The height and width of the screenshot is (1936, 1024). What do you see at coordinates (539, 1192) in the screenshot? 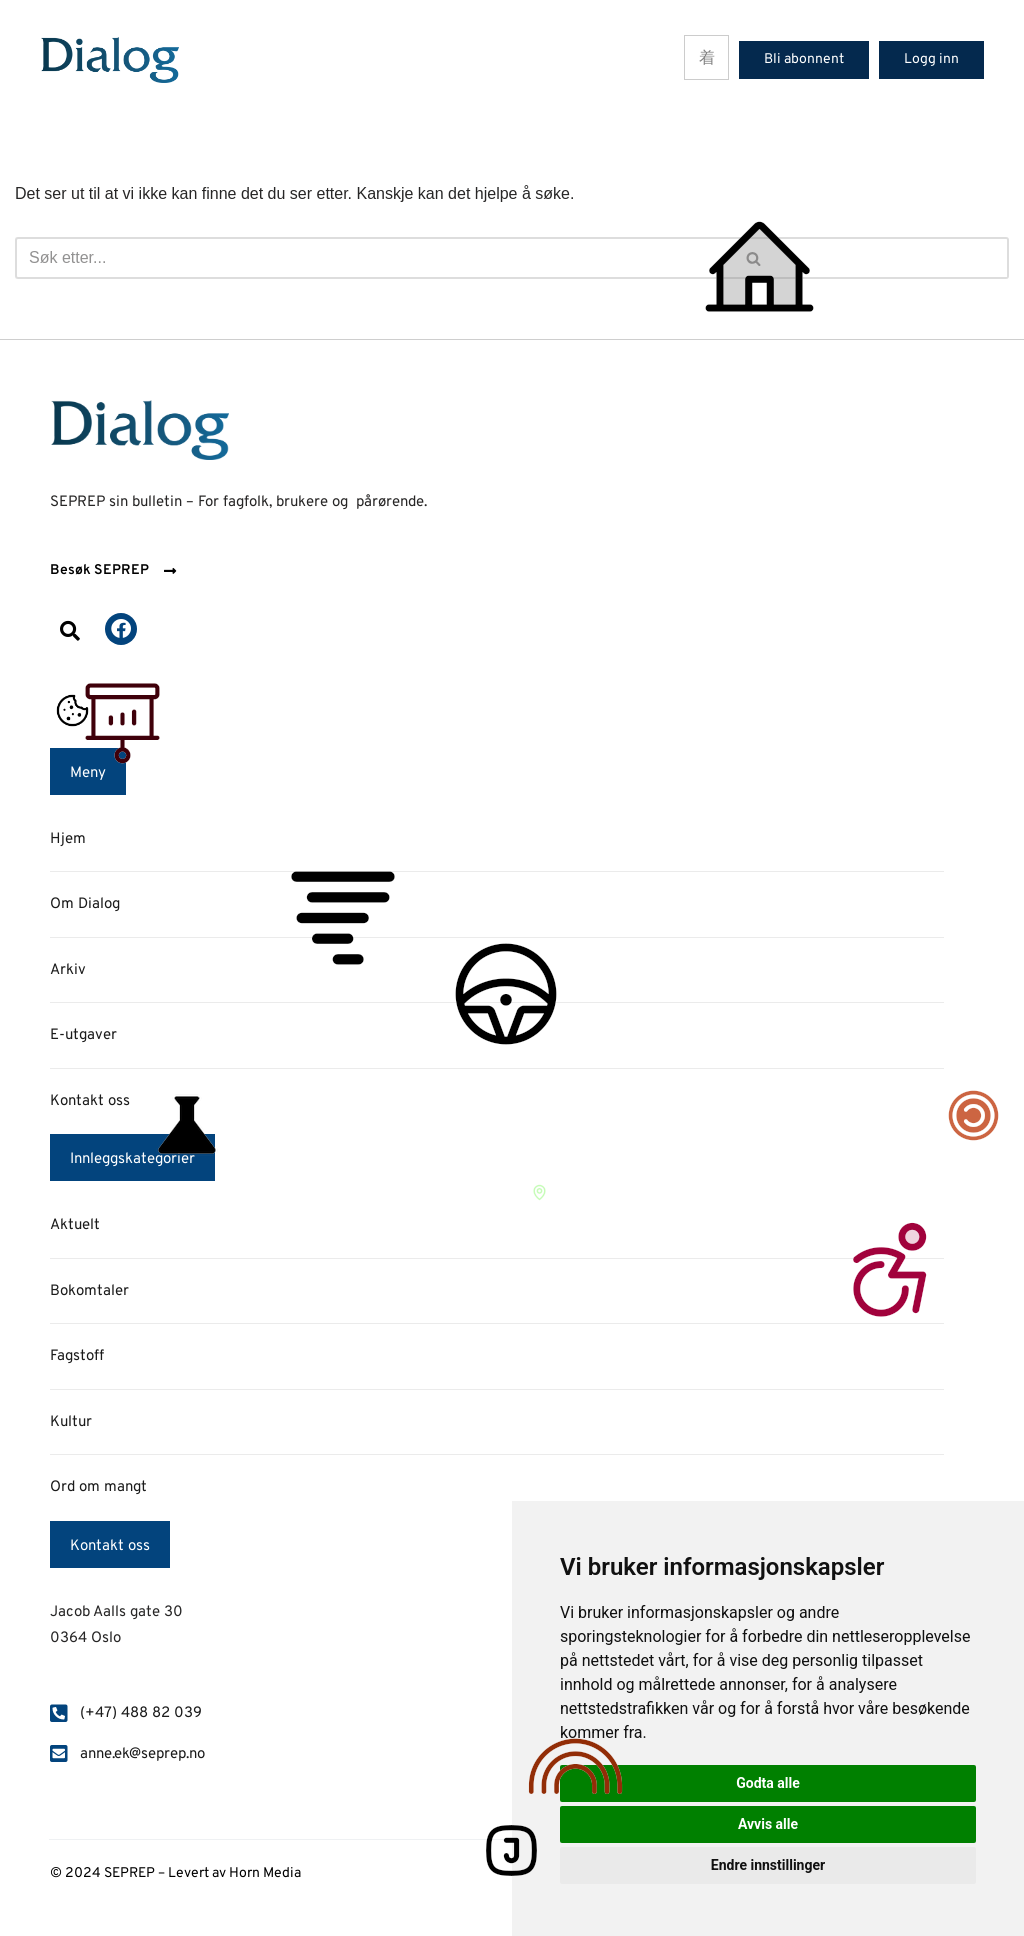
I see `view or set a location on the map` at bounding box center [539, 1192].